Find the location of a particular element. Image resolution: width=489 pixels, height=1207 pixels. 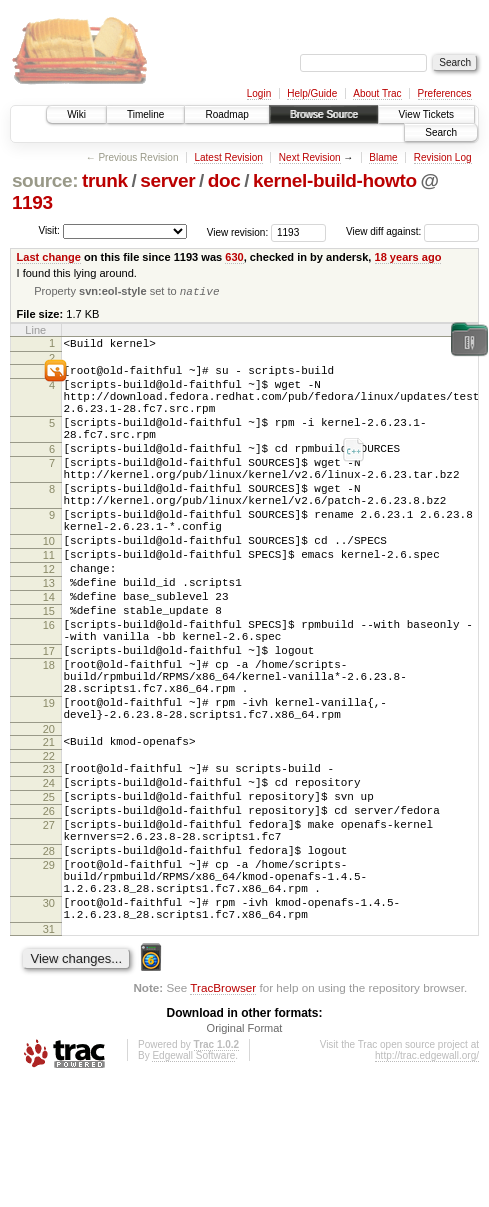

indicates a C++ source code file is located at coordinates (353, 449).